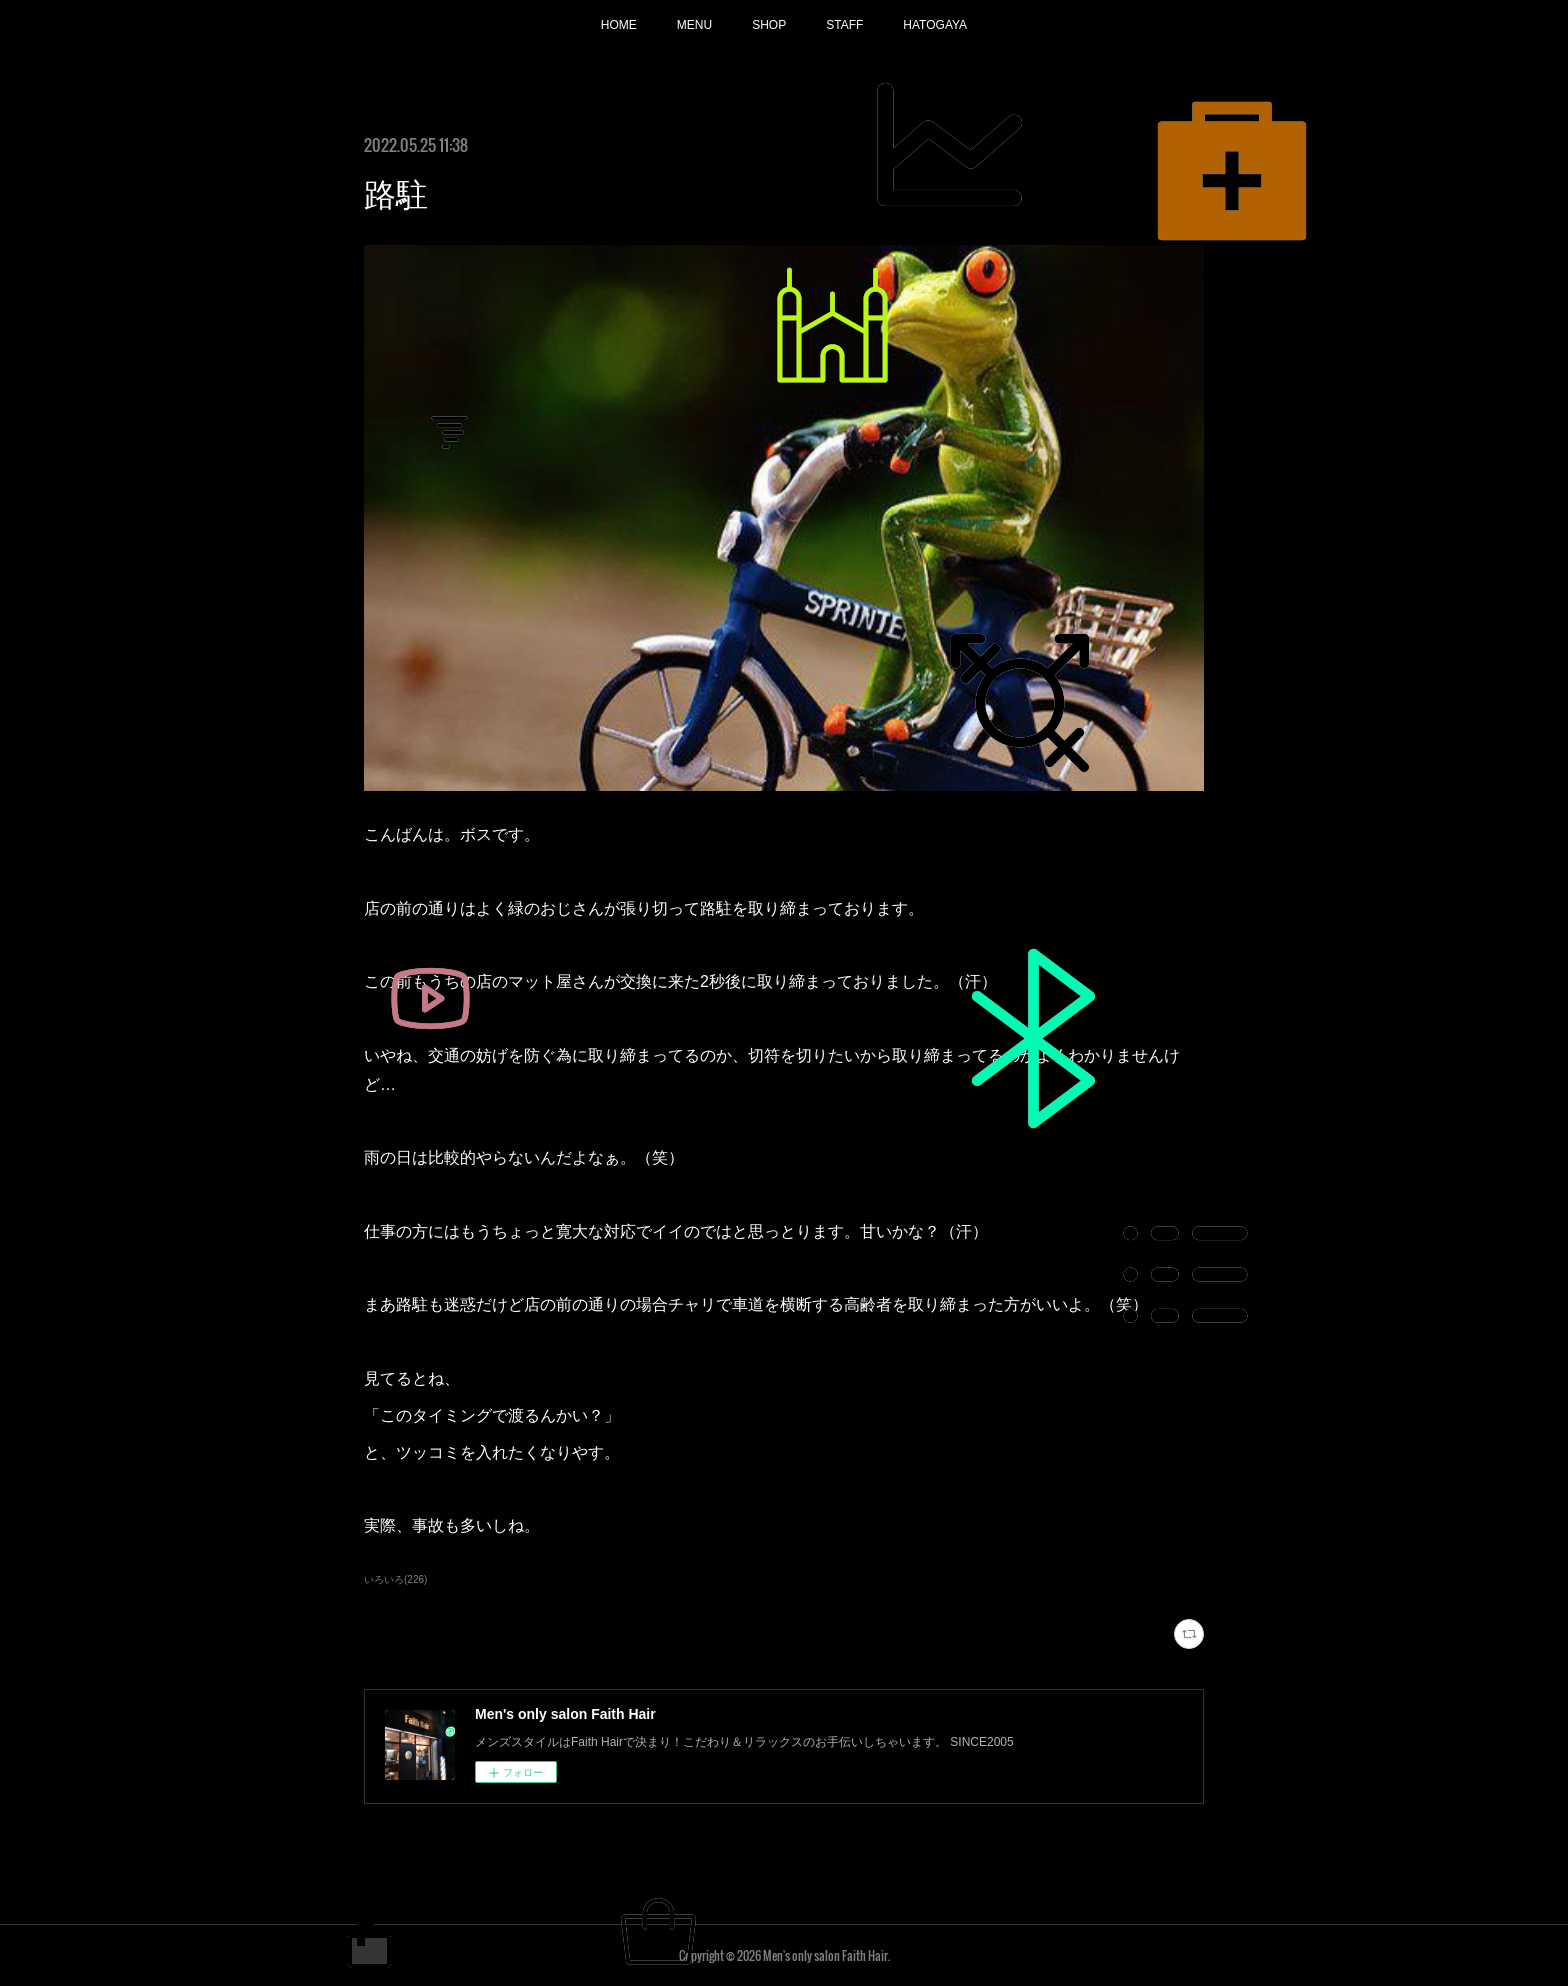 Image resolution: width=1568 pixels, height=1986 pixels. Describe the element at coordinates (1020, 703) in the screenshot. I see `indicates transgender identity option` at that location.